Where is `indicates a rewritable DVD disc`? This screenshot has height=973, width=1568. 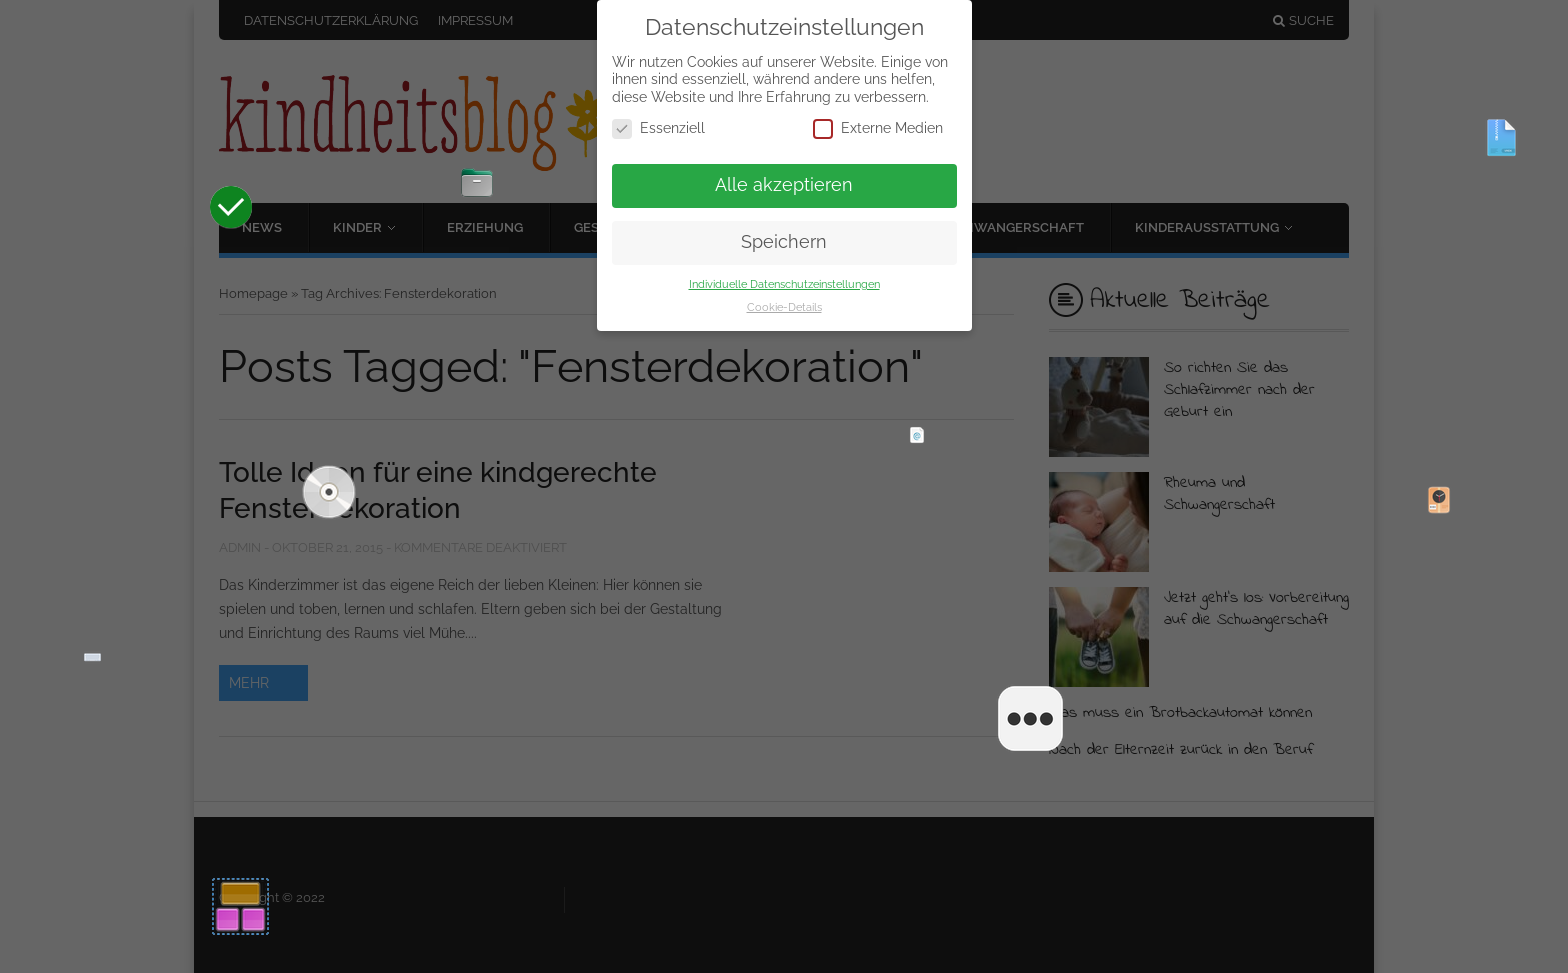
indicates a rewritable DVD disc is located at coordinates (329, 492).